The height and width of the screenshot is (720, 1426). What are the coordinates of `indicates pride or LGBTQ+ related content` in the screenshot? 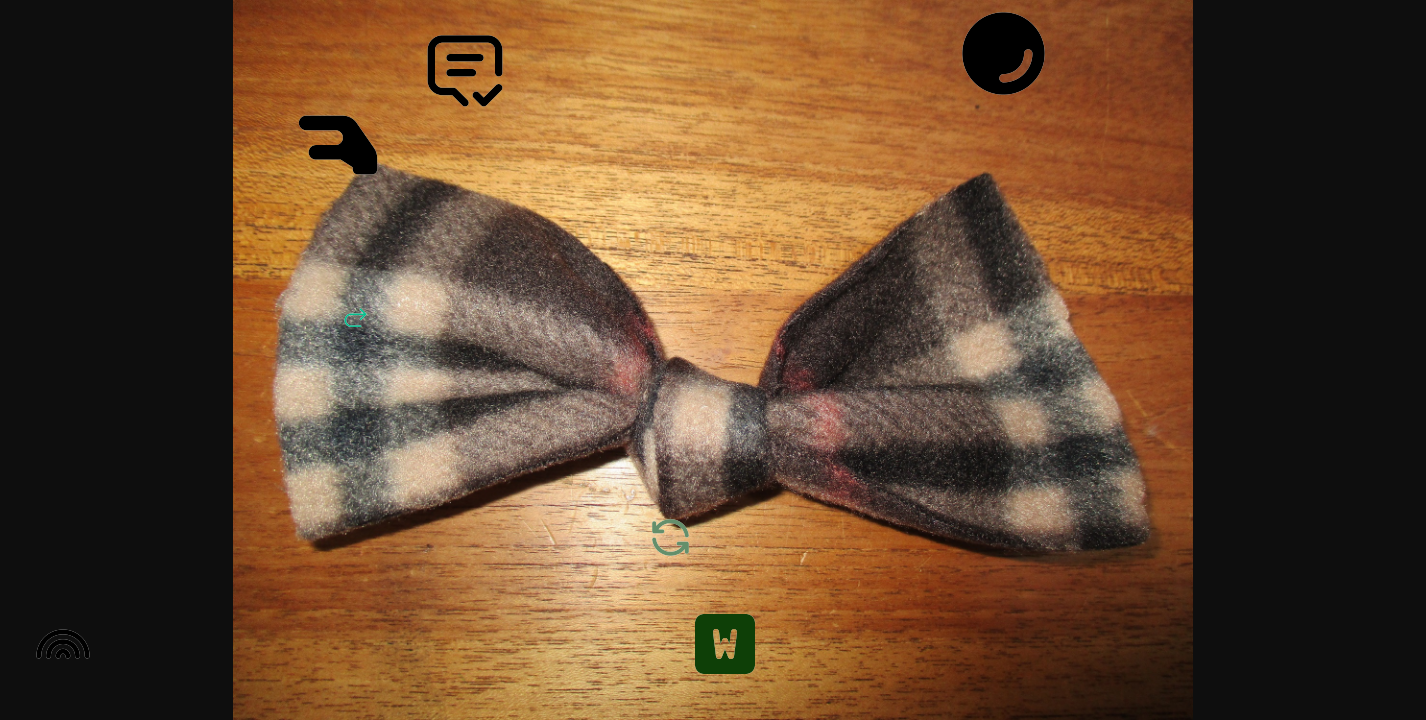 It's located at (63, 644).